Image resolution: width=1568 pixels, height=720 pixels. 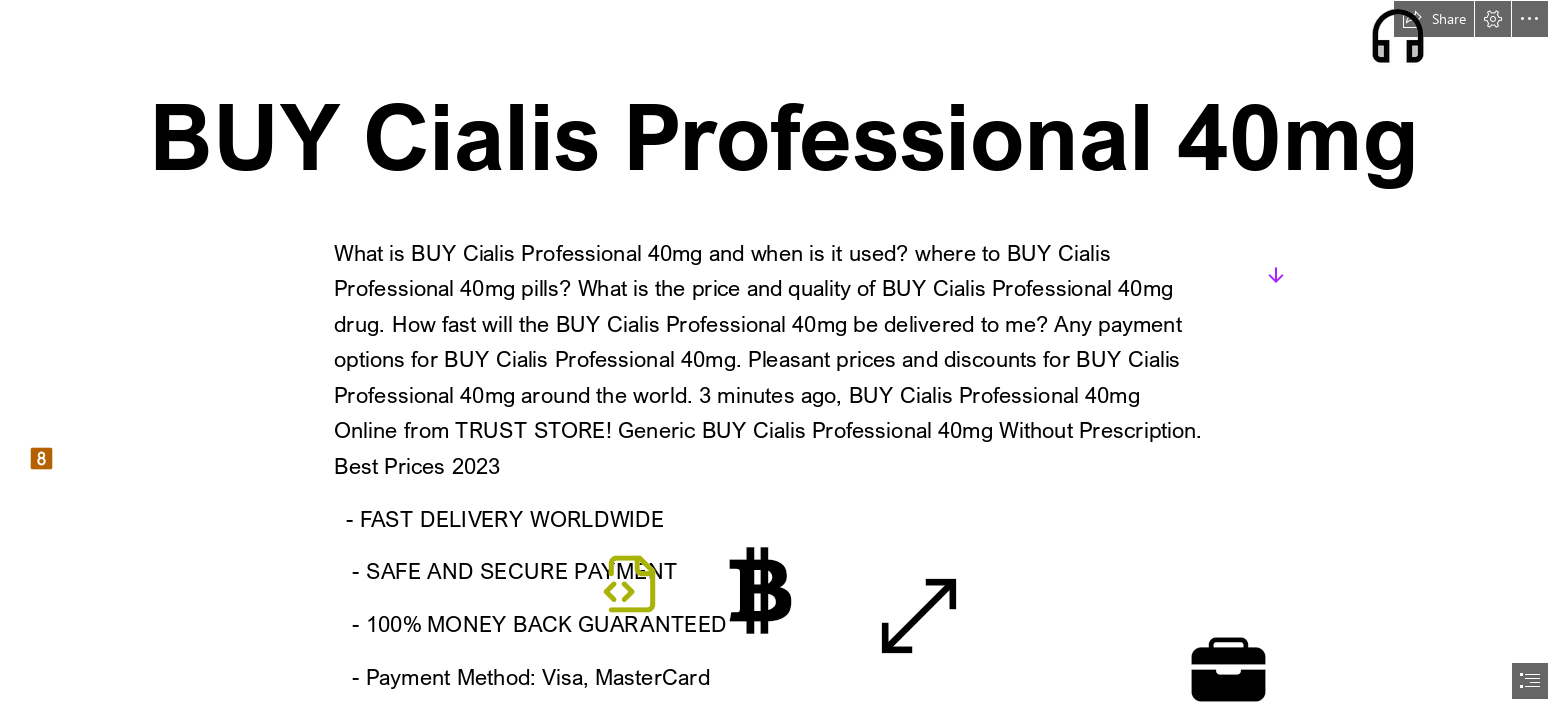 What do you see at coordinates (1276, 275) in the screenshot?
I see `scroll down or view more content` at bounding box center [1276, 275].